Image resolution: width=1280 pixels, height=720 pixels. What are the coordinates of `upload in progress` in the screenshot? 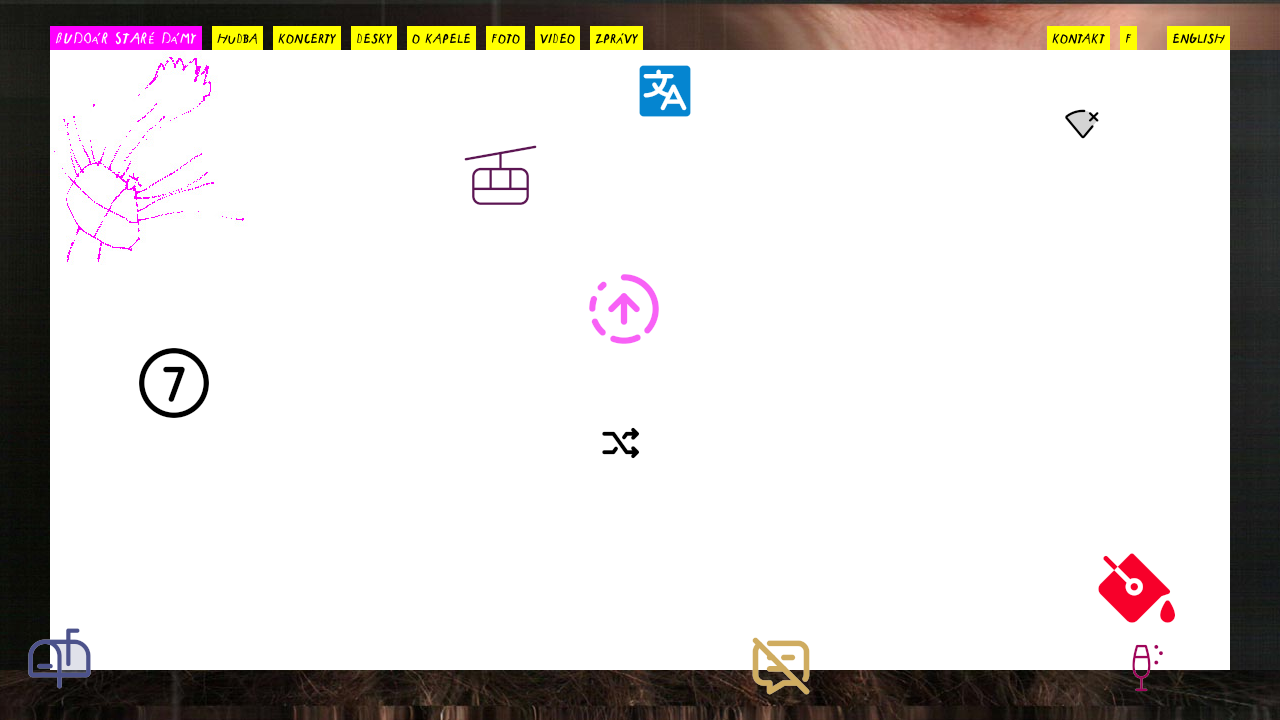 It's located at (624, 309).